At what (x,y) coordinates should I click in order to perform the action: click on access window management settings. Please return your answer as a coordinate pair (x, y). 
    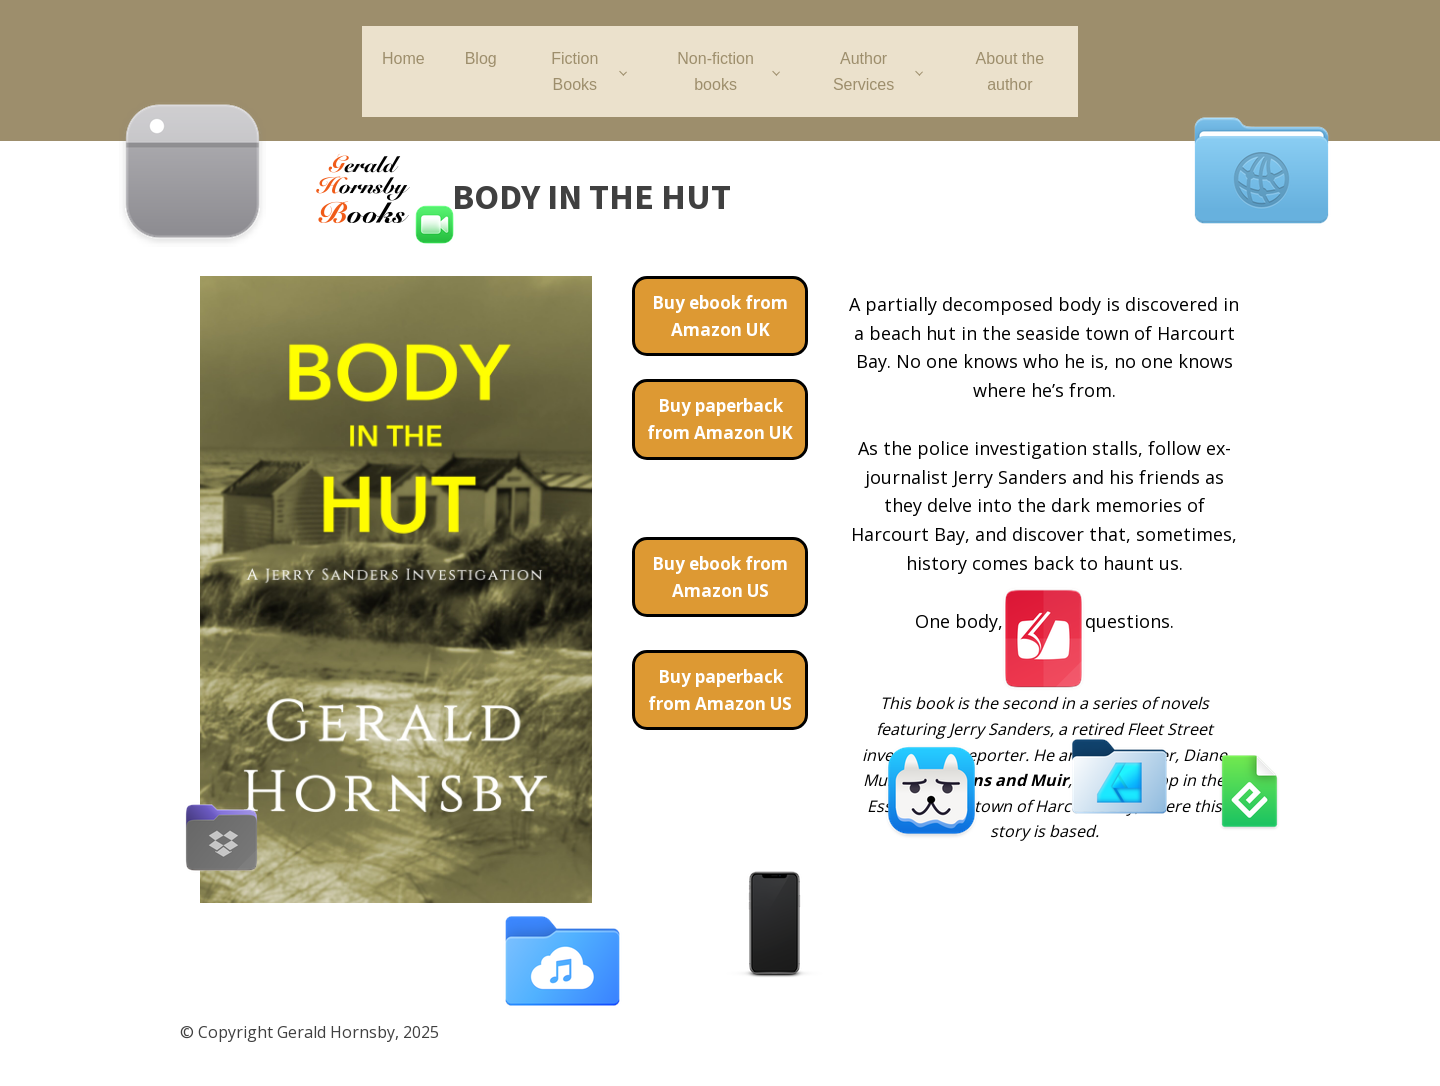
    Looking at the image, I should click on (192, 173).